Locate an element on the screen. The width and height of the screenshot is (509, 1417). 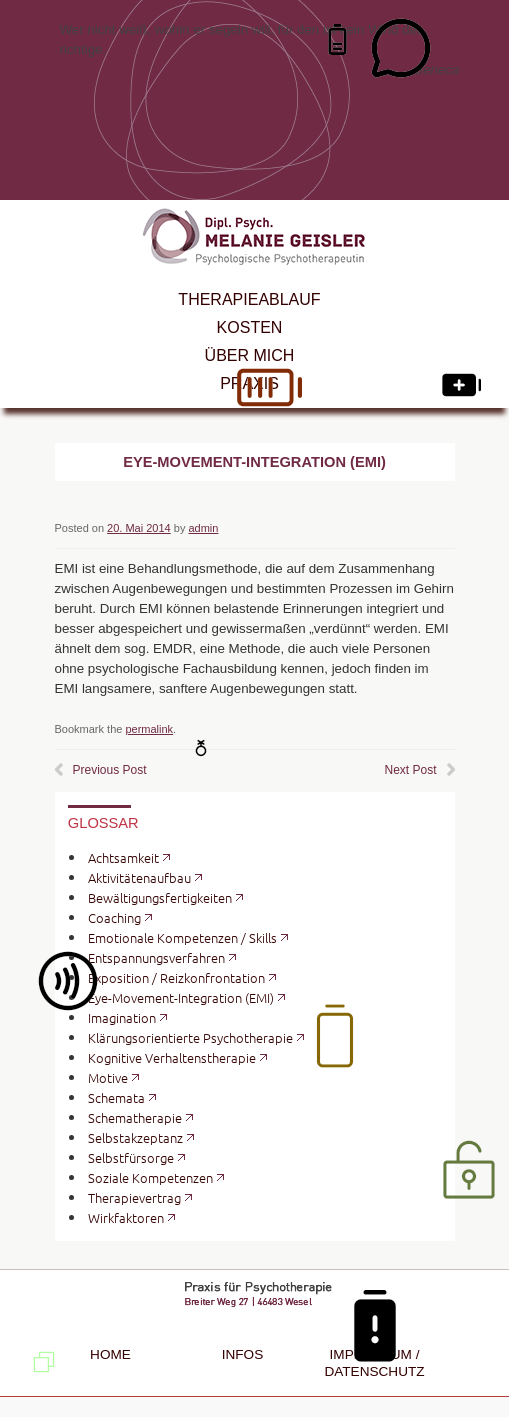
indicates battery is empty or critically low is located at coordinates (335, 1037).